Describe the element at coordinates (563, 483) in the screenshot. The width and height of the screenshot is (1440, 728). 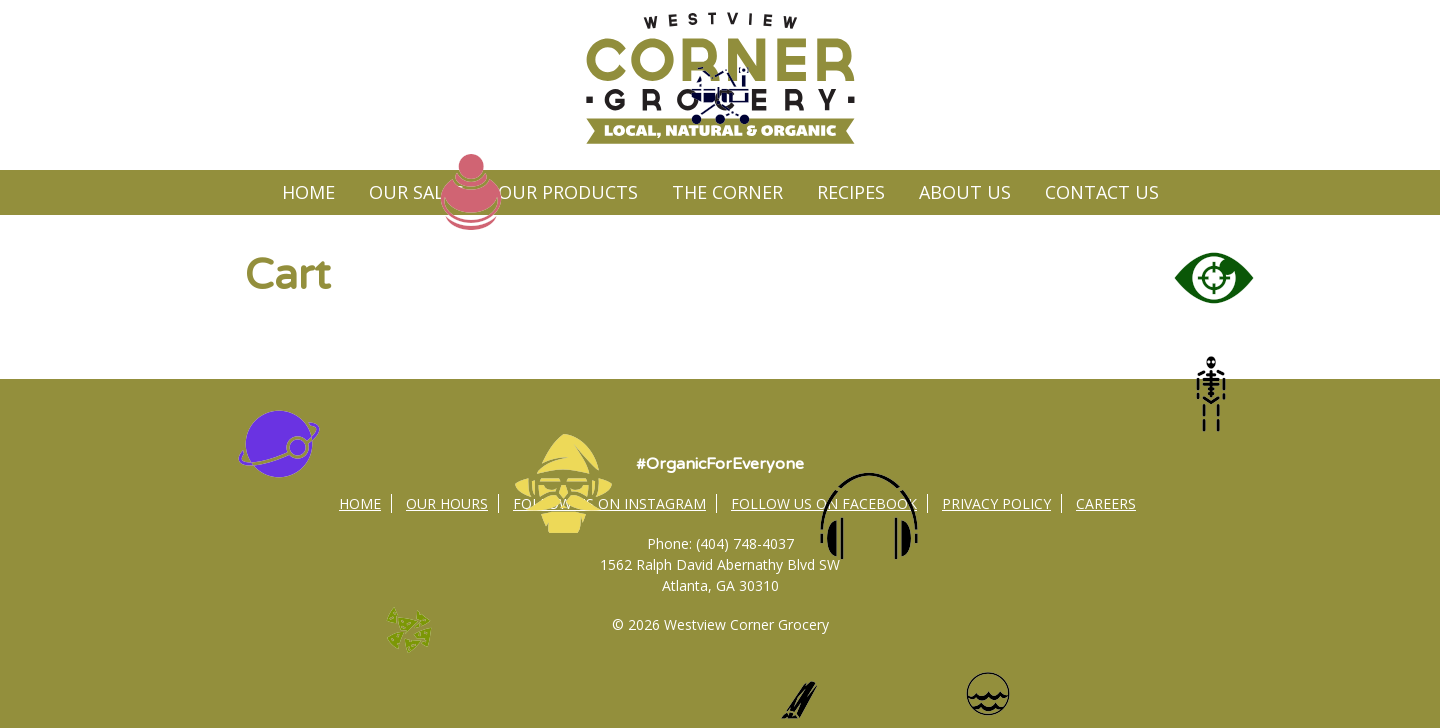
I see `access wizard or mage character class` at that location.